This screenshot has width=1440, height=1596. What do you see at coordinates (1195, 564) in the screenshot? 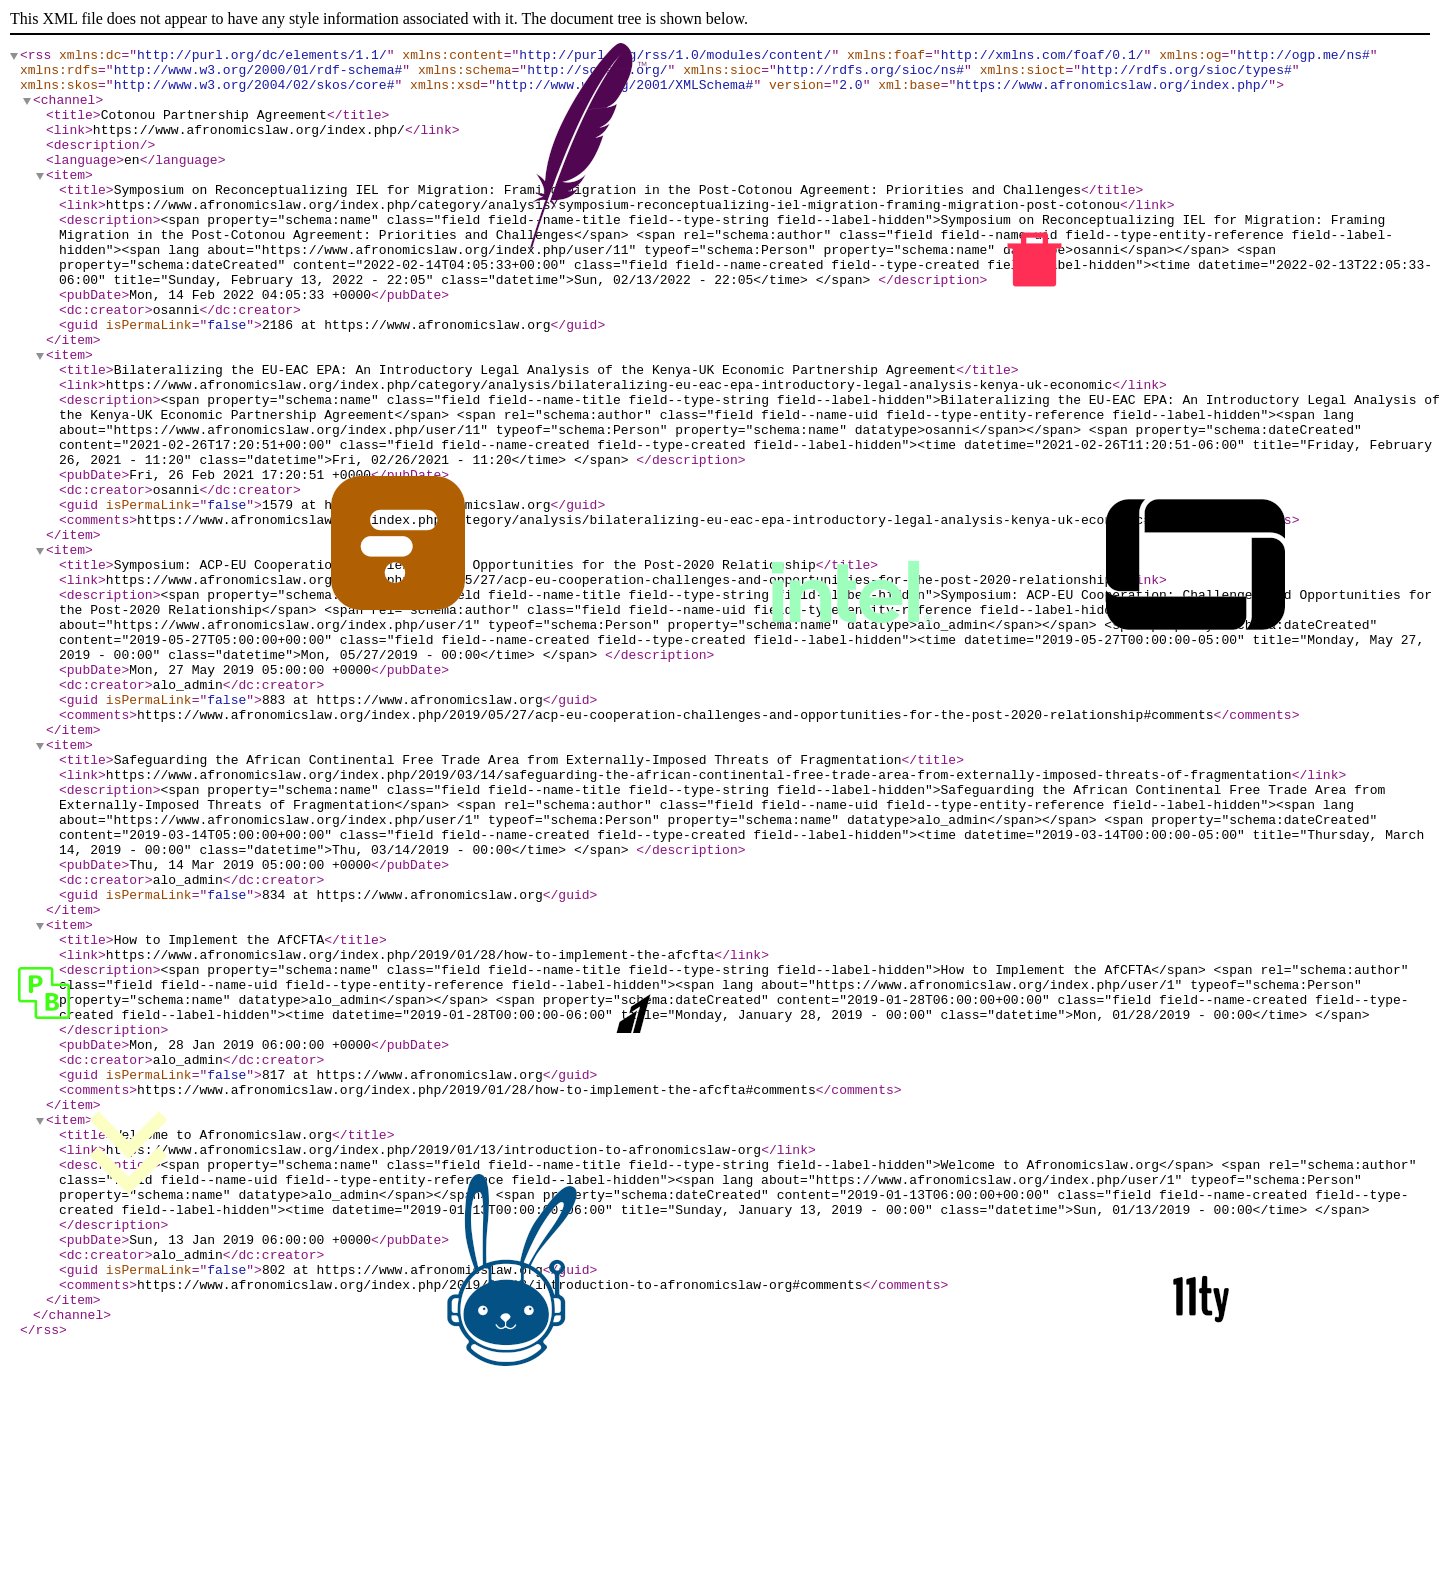
I see `open google tv app` at bounding box center [1195, 564].